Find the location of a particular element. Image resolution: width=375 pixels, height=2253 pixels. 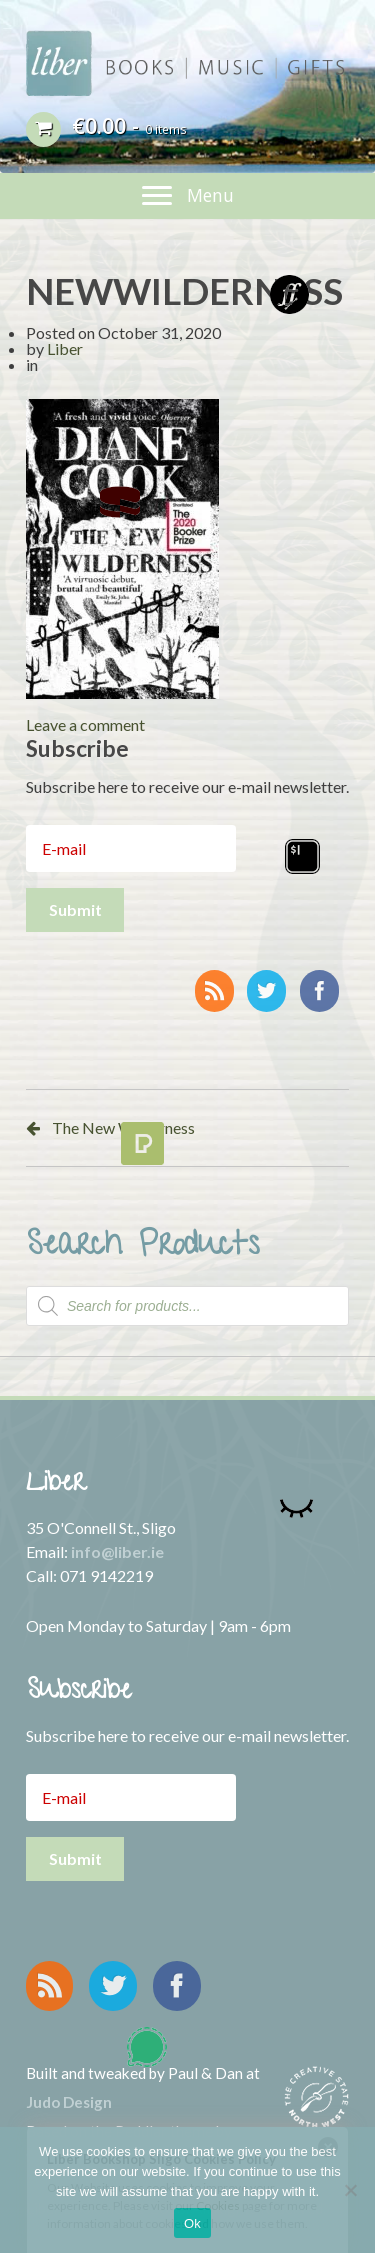

open the Pexels app or website is located at coordinates (142, 1143).